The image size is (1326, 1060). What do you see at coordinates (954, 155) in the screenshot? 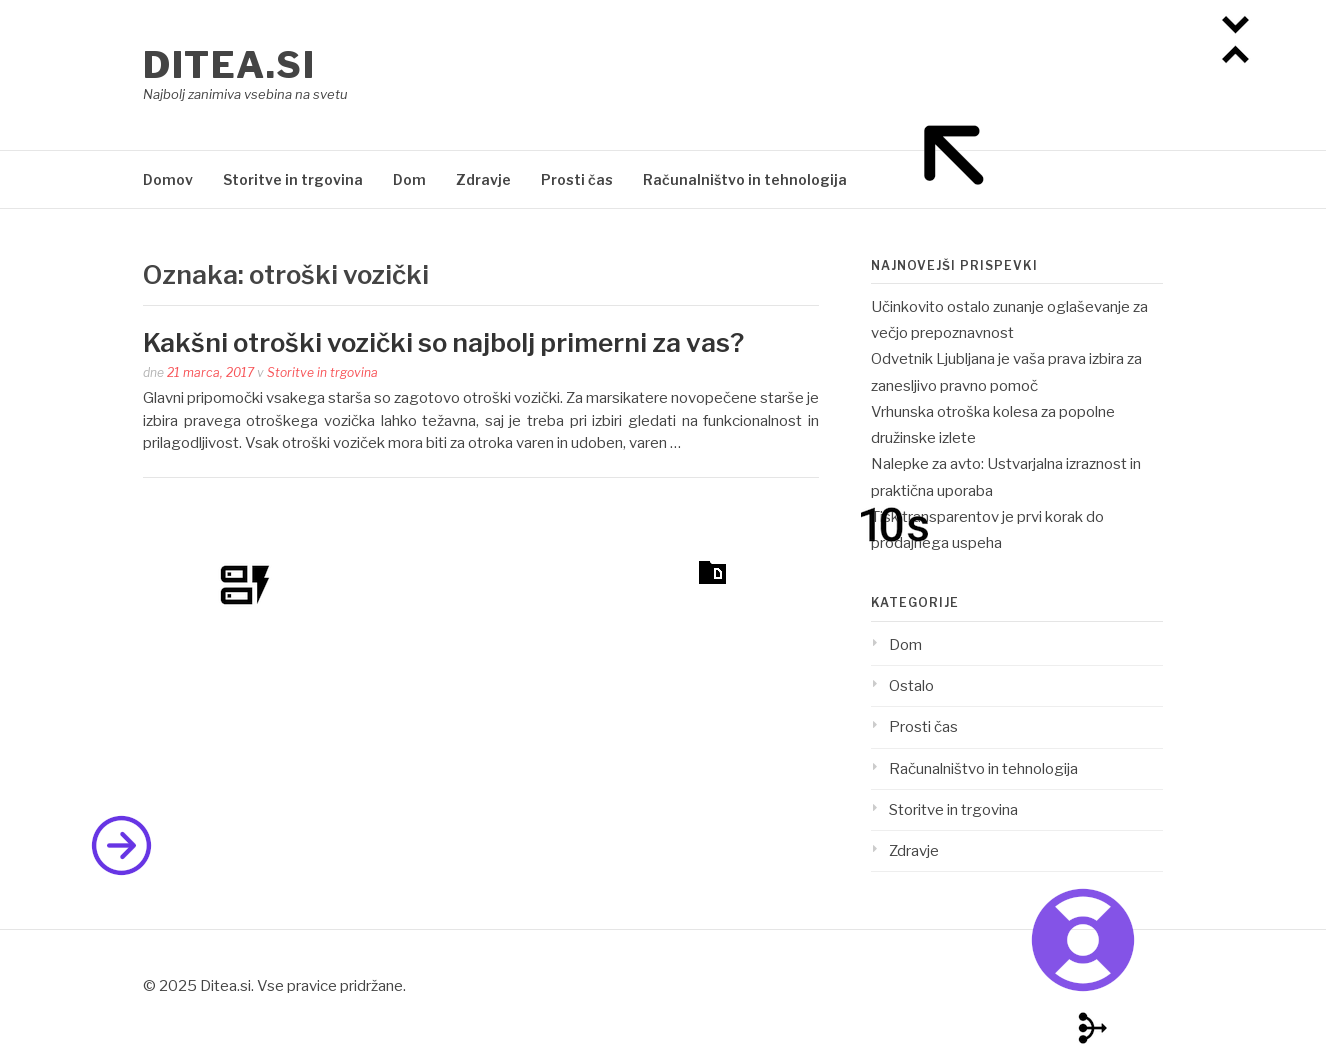
I see `navigate back to previous screen` at bounding box center [954, 155].